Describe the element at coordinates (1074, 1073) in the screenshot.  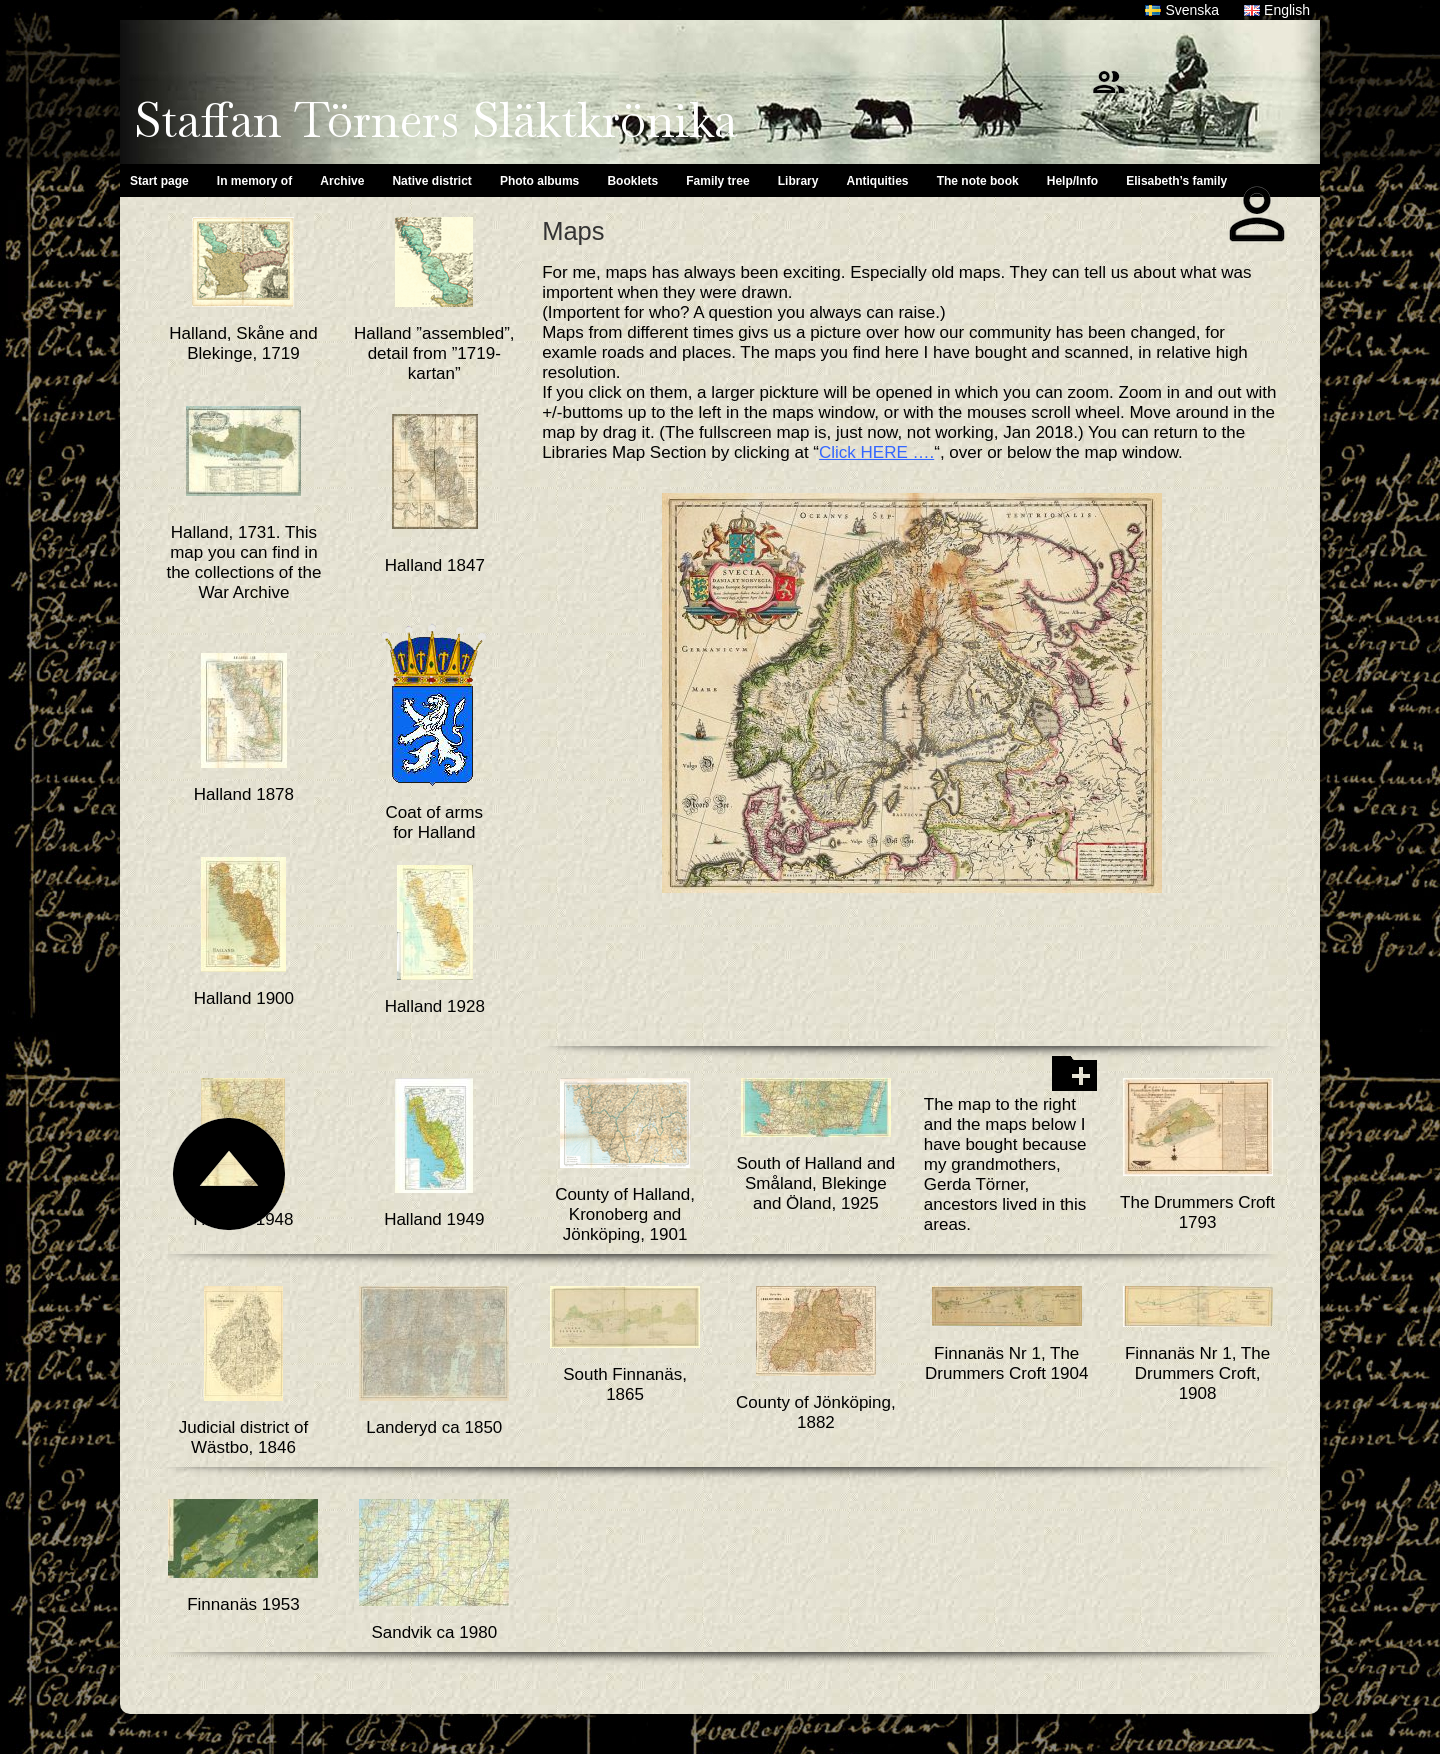
I see `create a new folder` at that location.